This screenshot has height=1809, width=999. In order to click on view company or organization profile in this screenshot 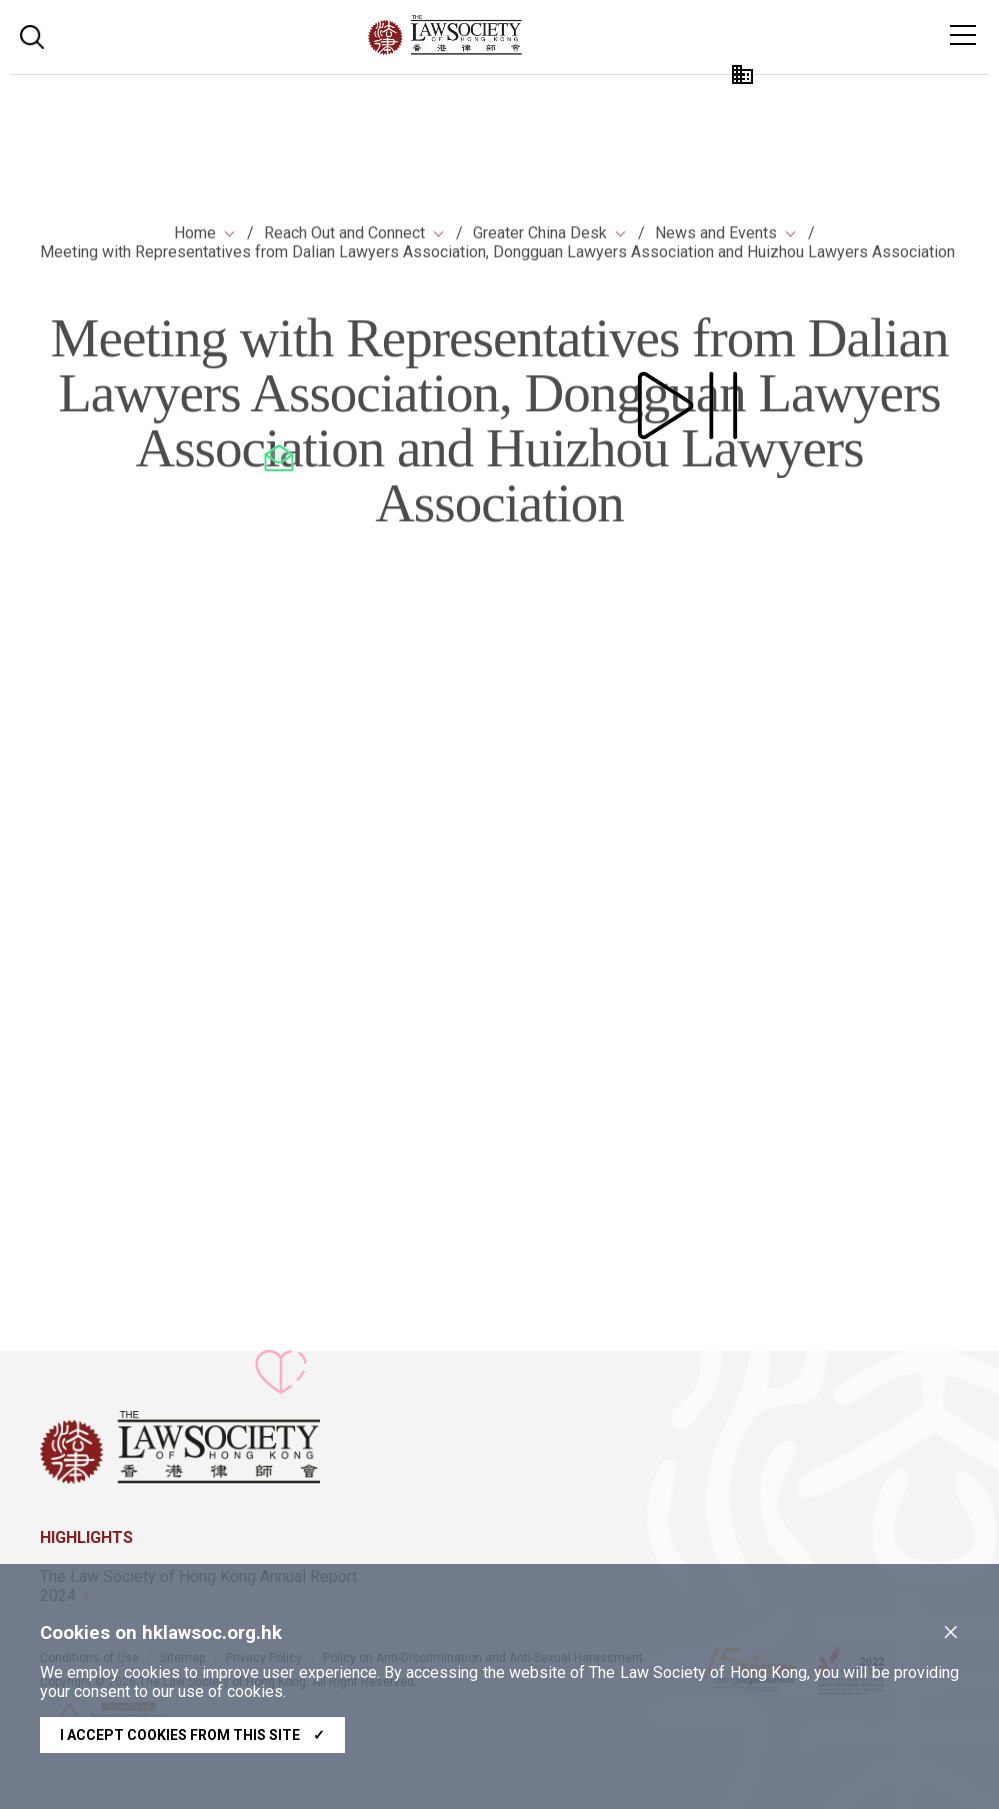, I will do `click(742, 74)`.